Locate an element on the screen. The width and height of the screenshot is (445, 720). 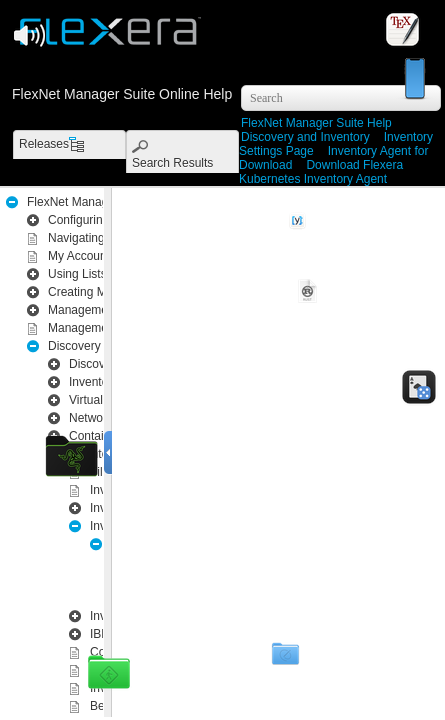
iPhone 12 device icon is located at coordinates (415, 79).